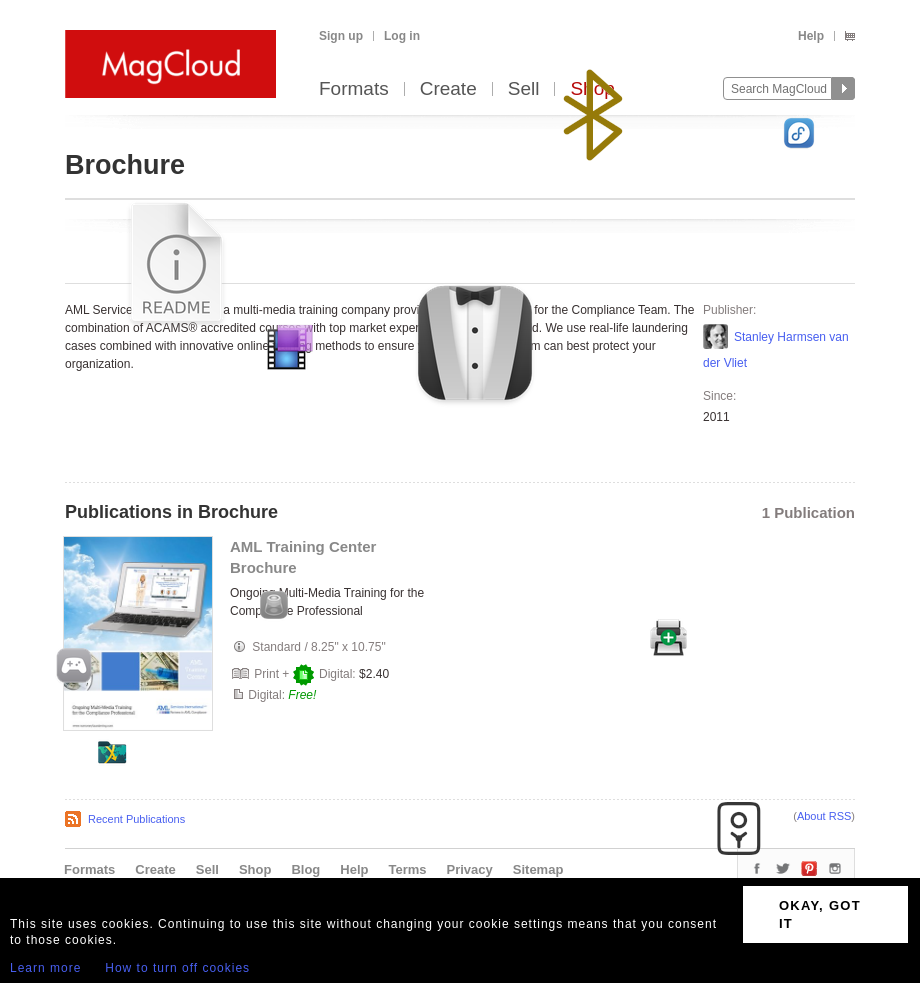  I want to click on toggle bluetooth connectivity on or off, so click(593, 115).